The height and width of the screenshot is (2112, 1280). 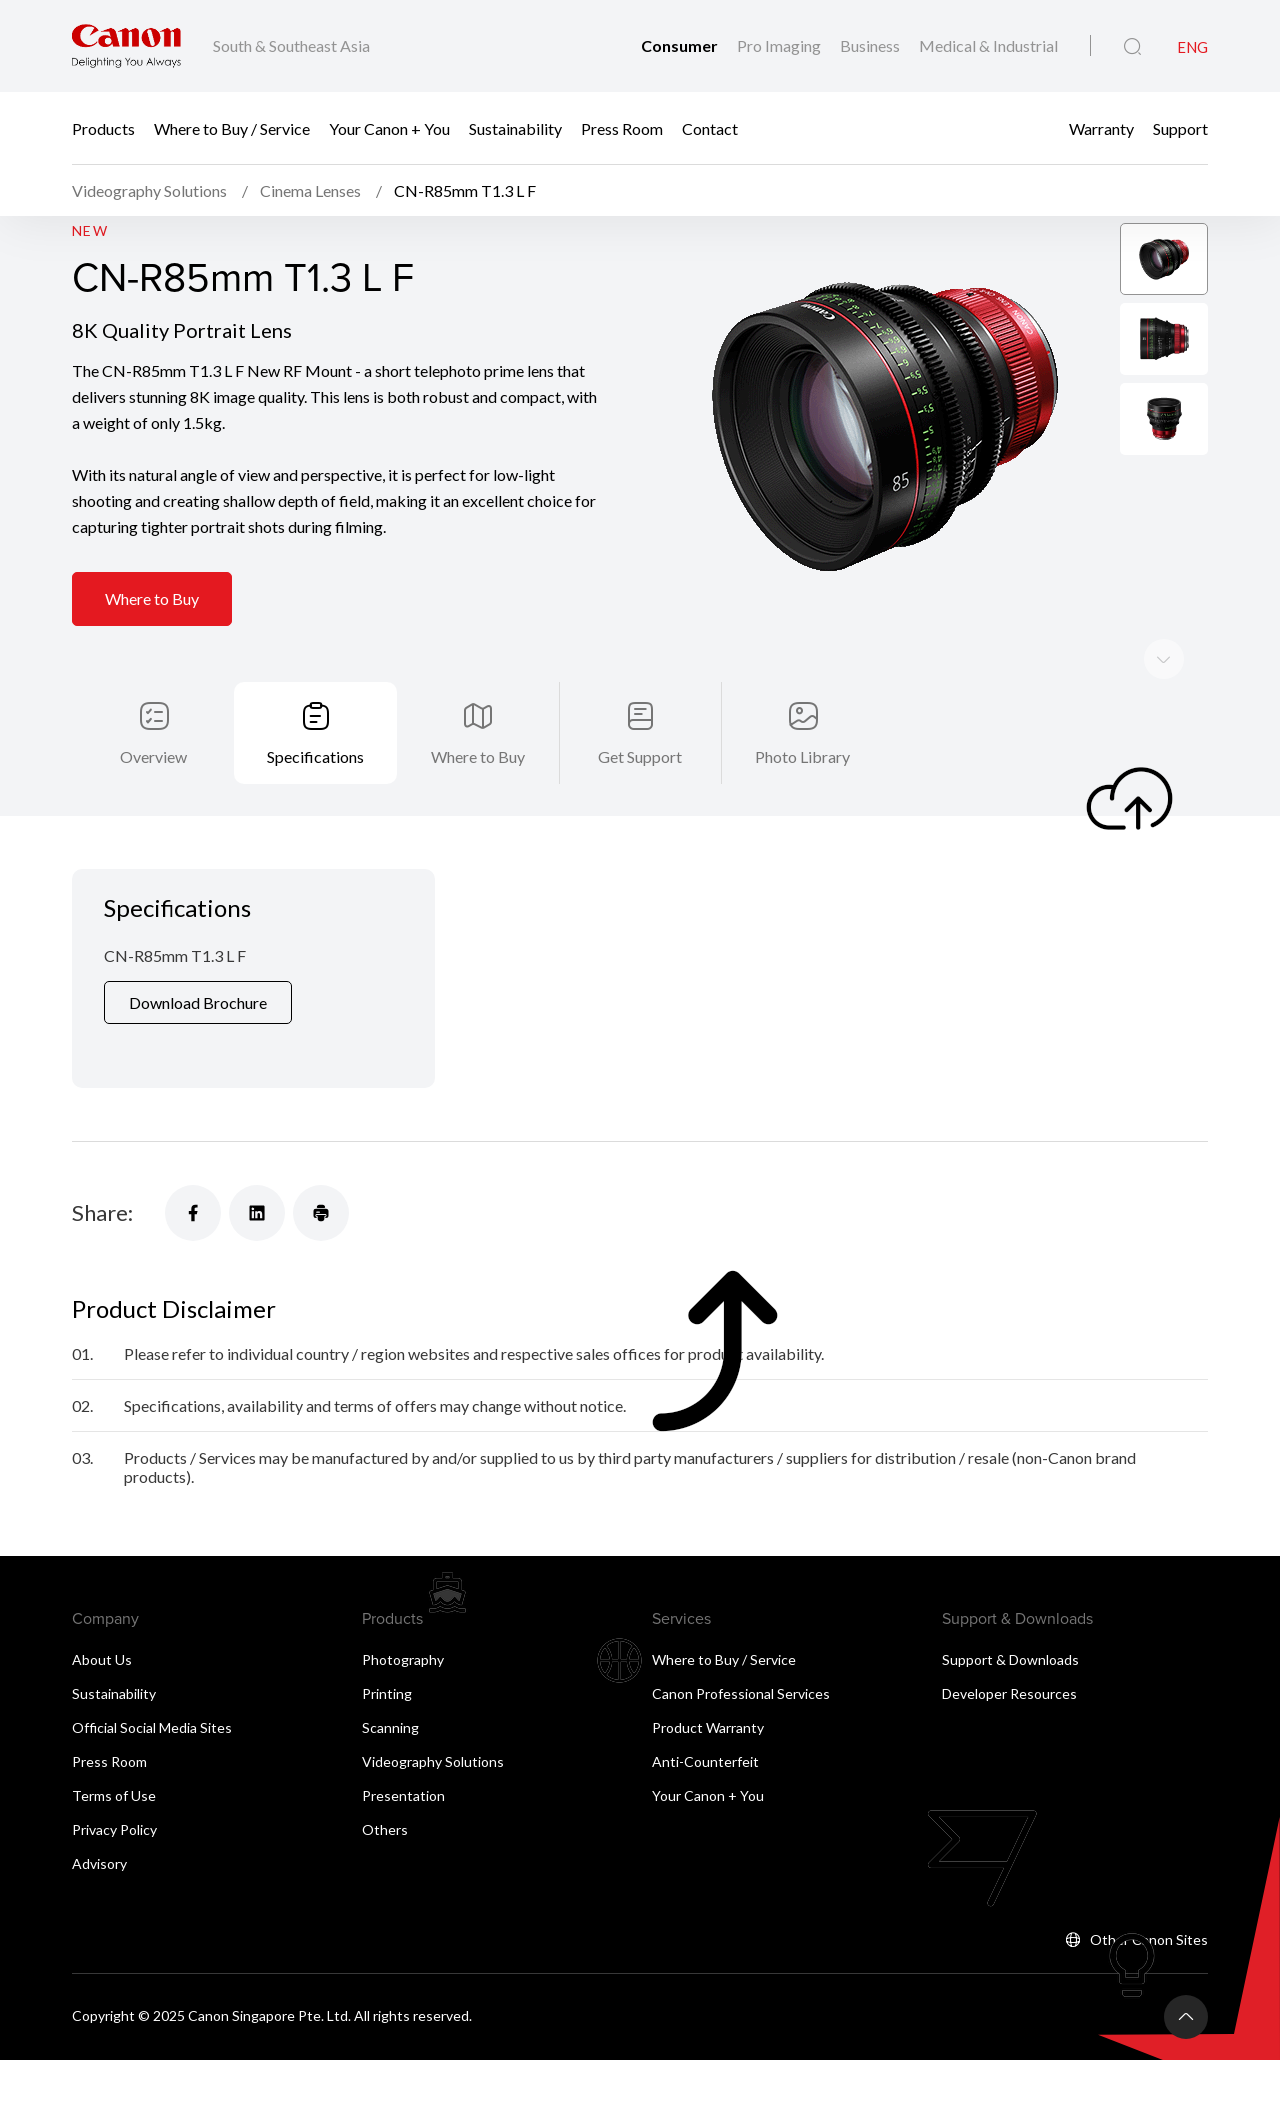 I want to click on redirect or reroute upward, so click(x=715, y=1351).